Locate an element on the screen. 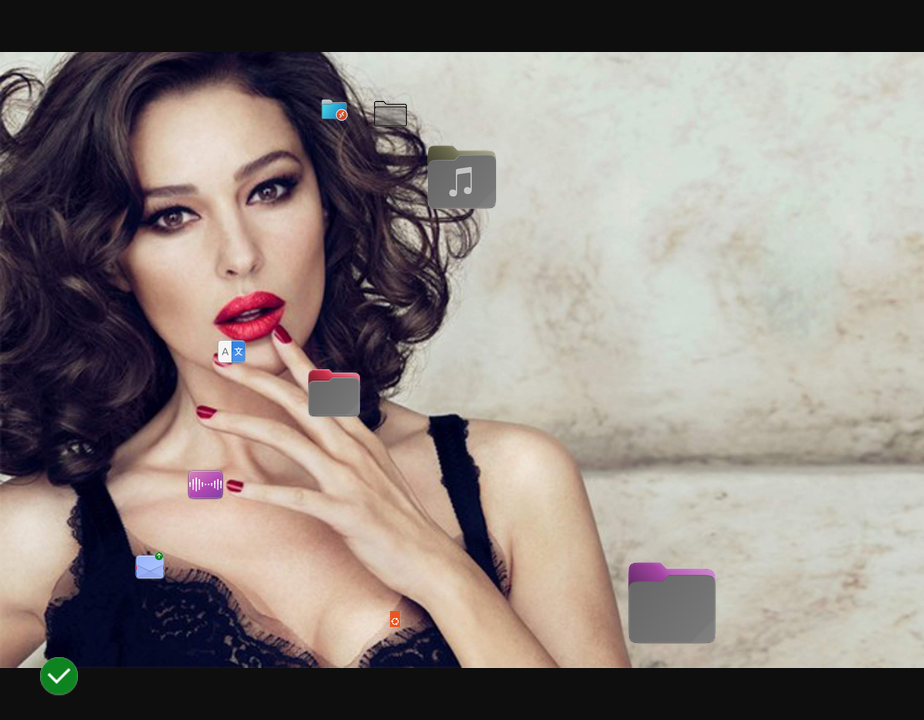 The width and height of the screenshot is (924, 720). access a mail folder in the sidebar is located at coordinates (390, 113).